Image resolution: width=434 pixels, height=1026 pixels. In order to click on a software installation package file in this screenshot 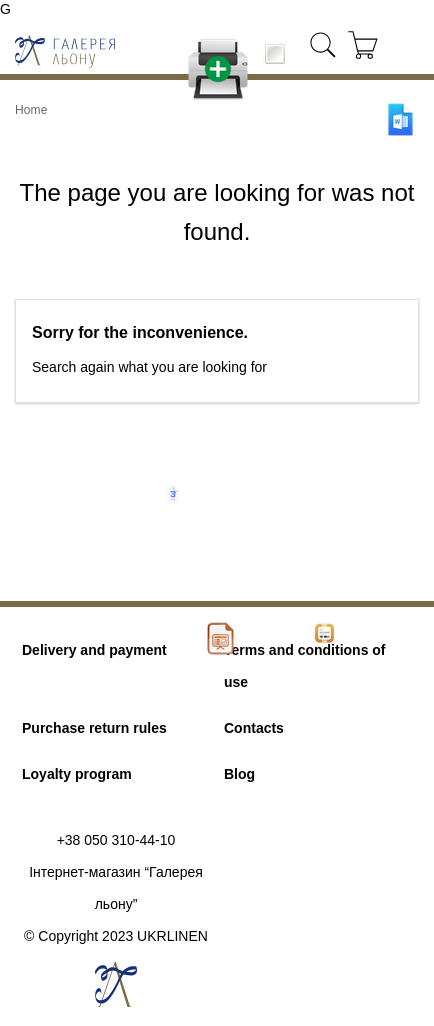, I will do `click(324, 633)`.